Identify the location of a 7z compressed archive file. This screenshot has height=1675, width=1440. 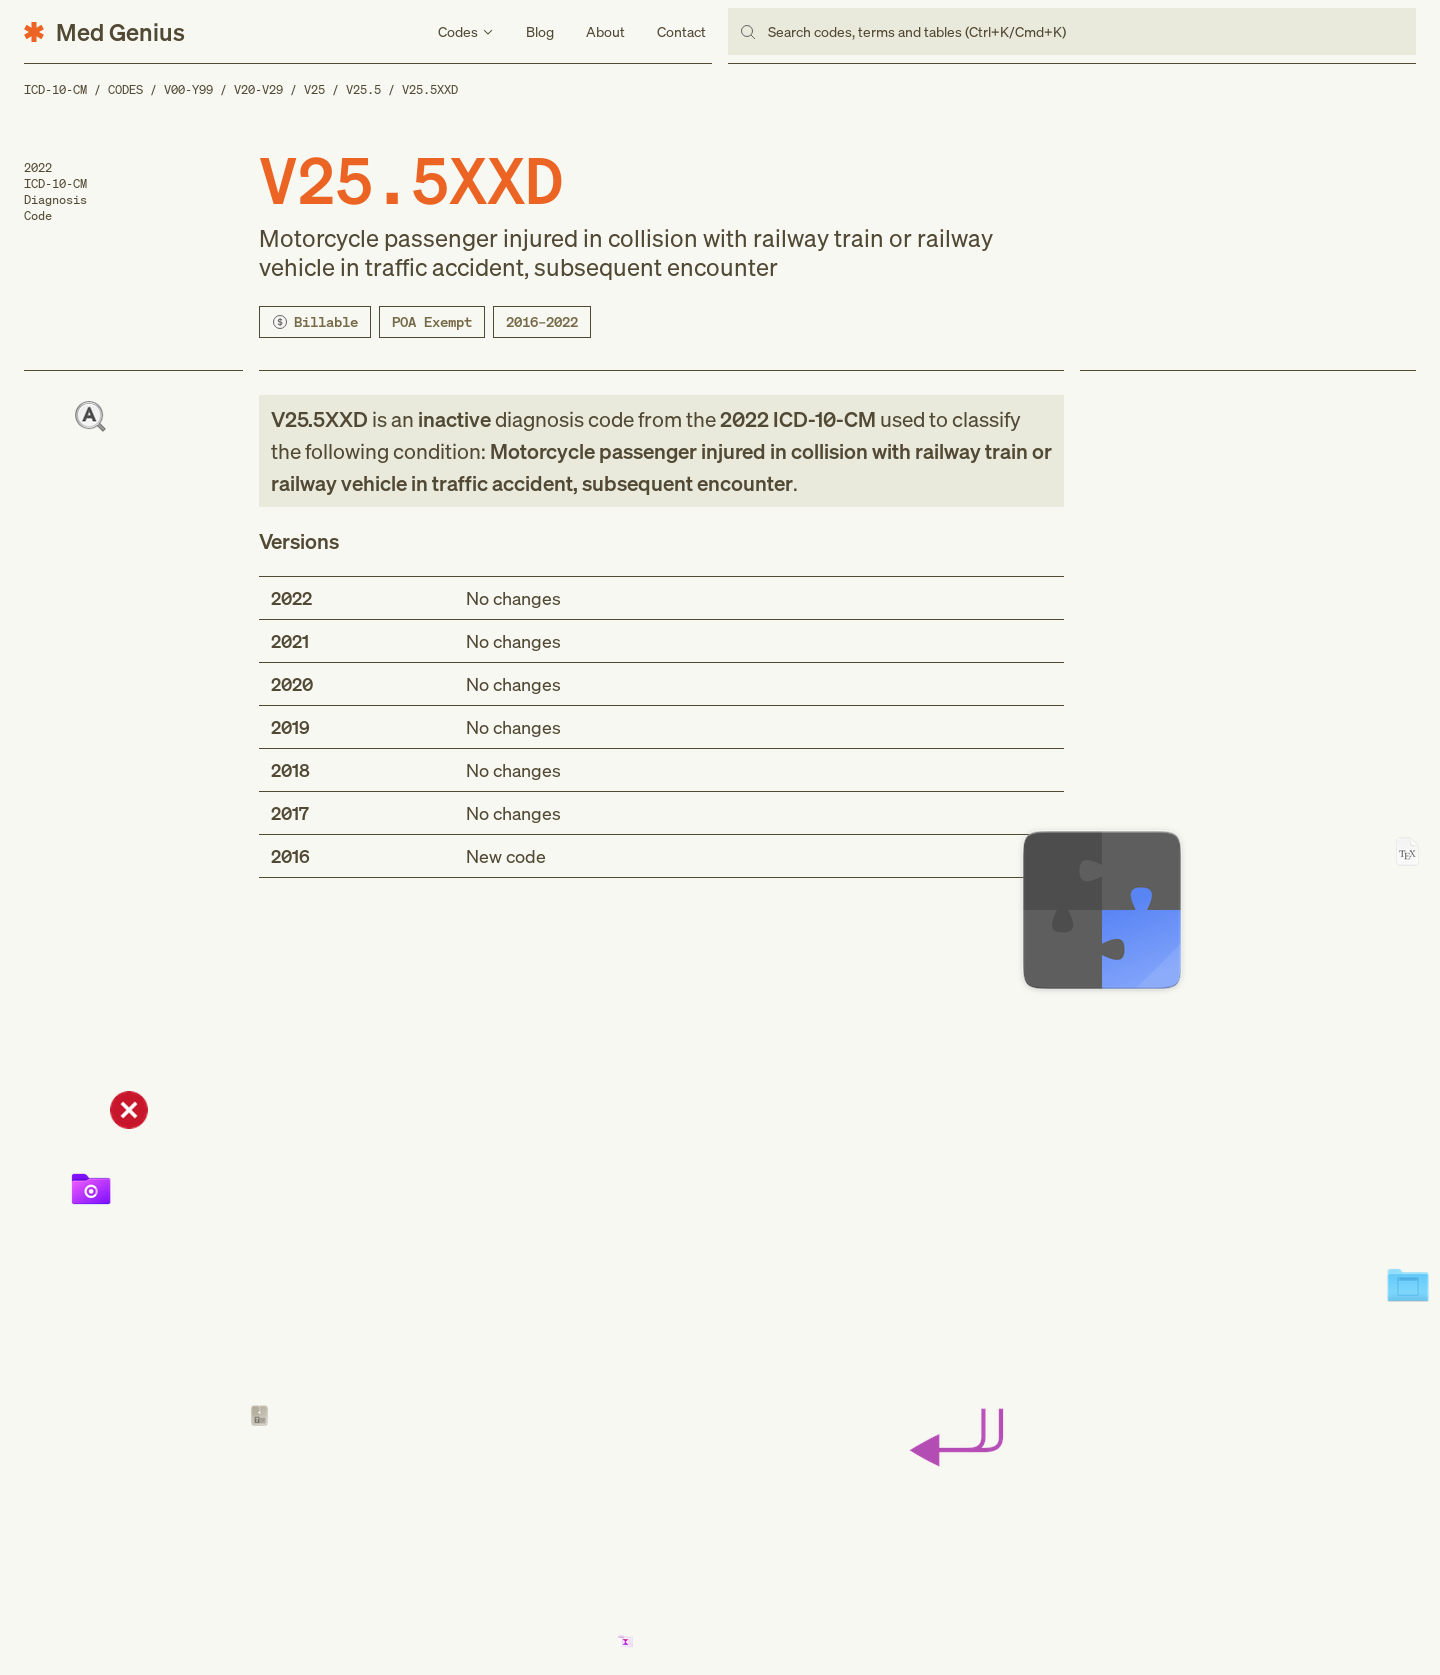
(259, 1415).